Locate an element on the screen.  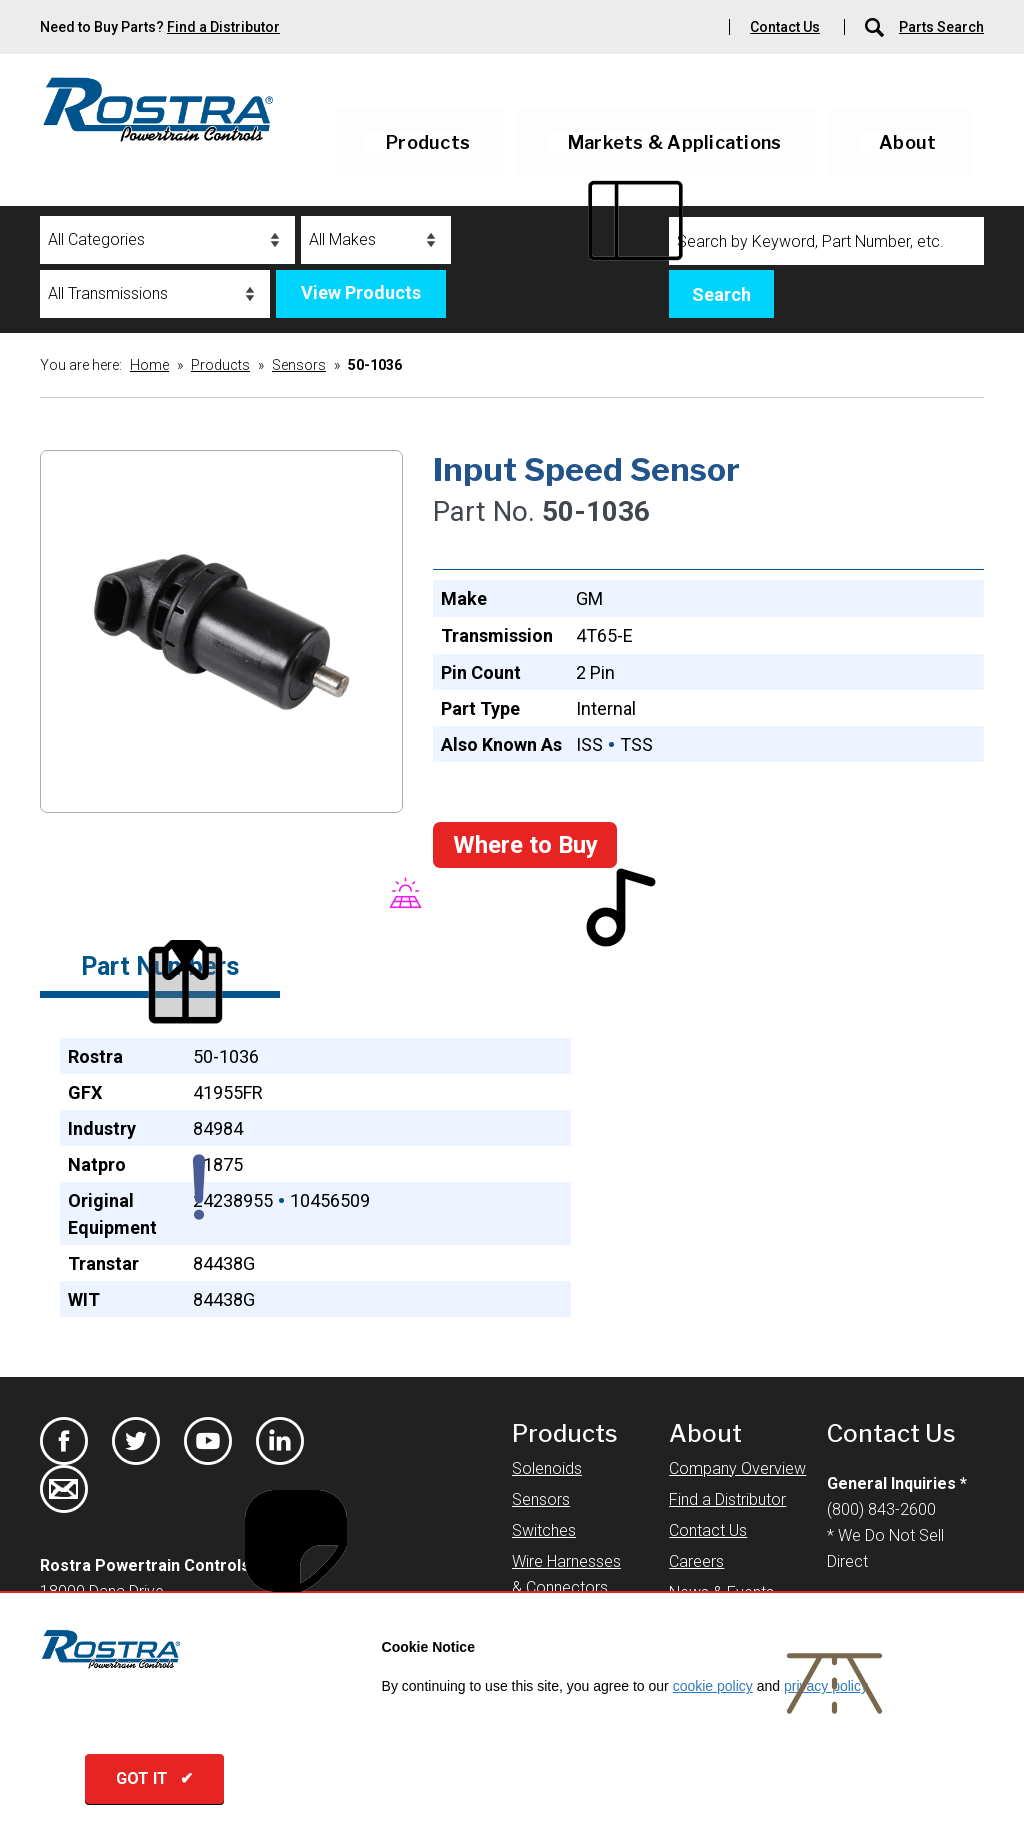
view solar energy status is located at coordinates (405, 894).